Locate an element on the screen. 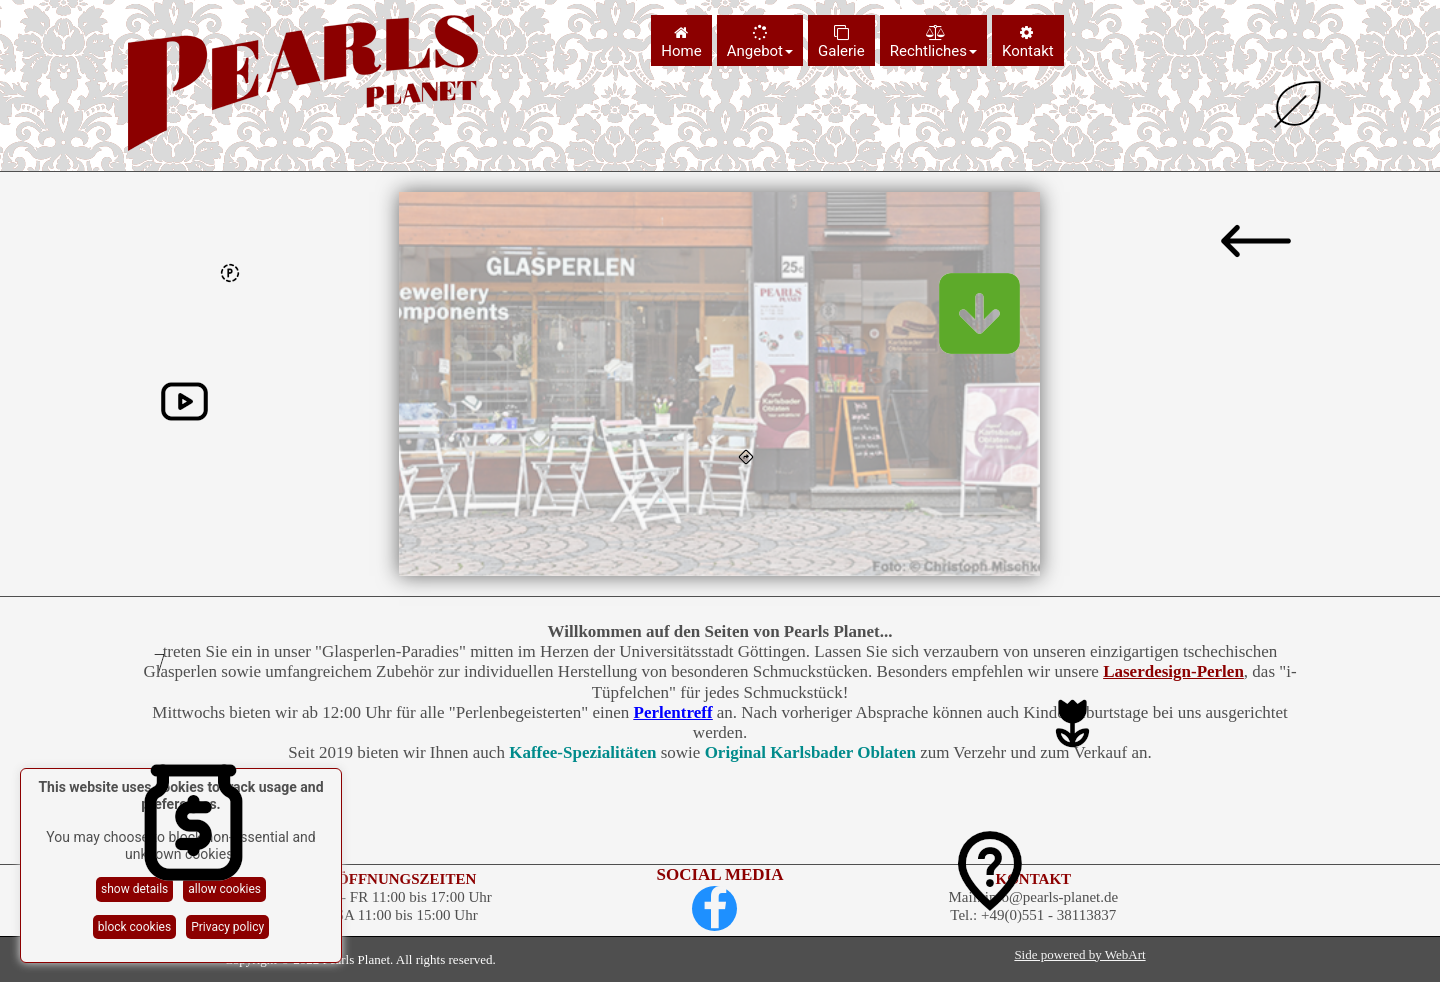 The width and height of the screenshot is (1440, 982). indicates eco-friendly or sustainable option is located at coordinates (1297, 104).